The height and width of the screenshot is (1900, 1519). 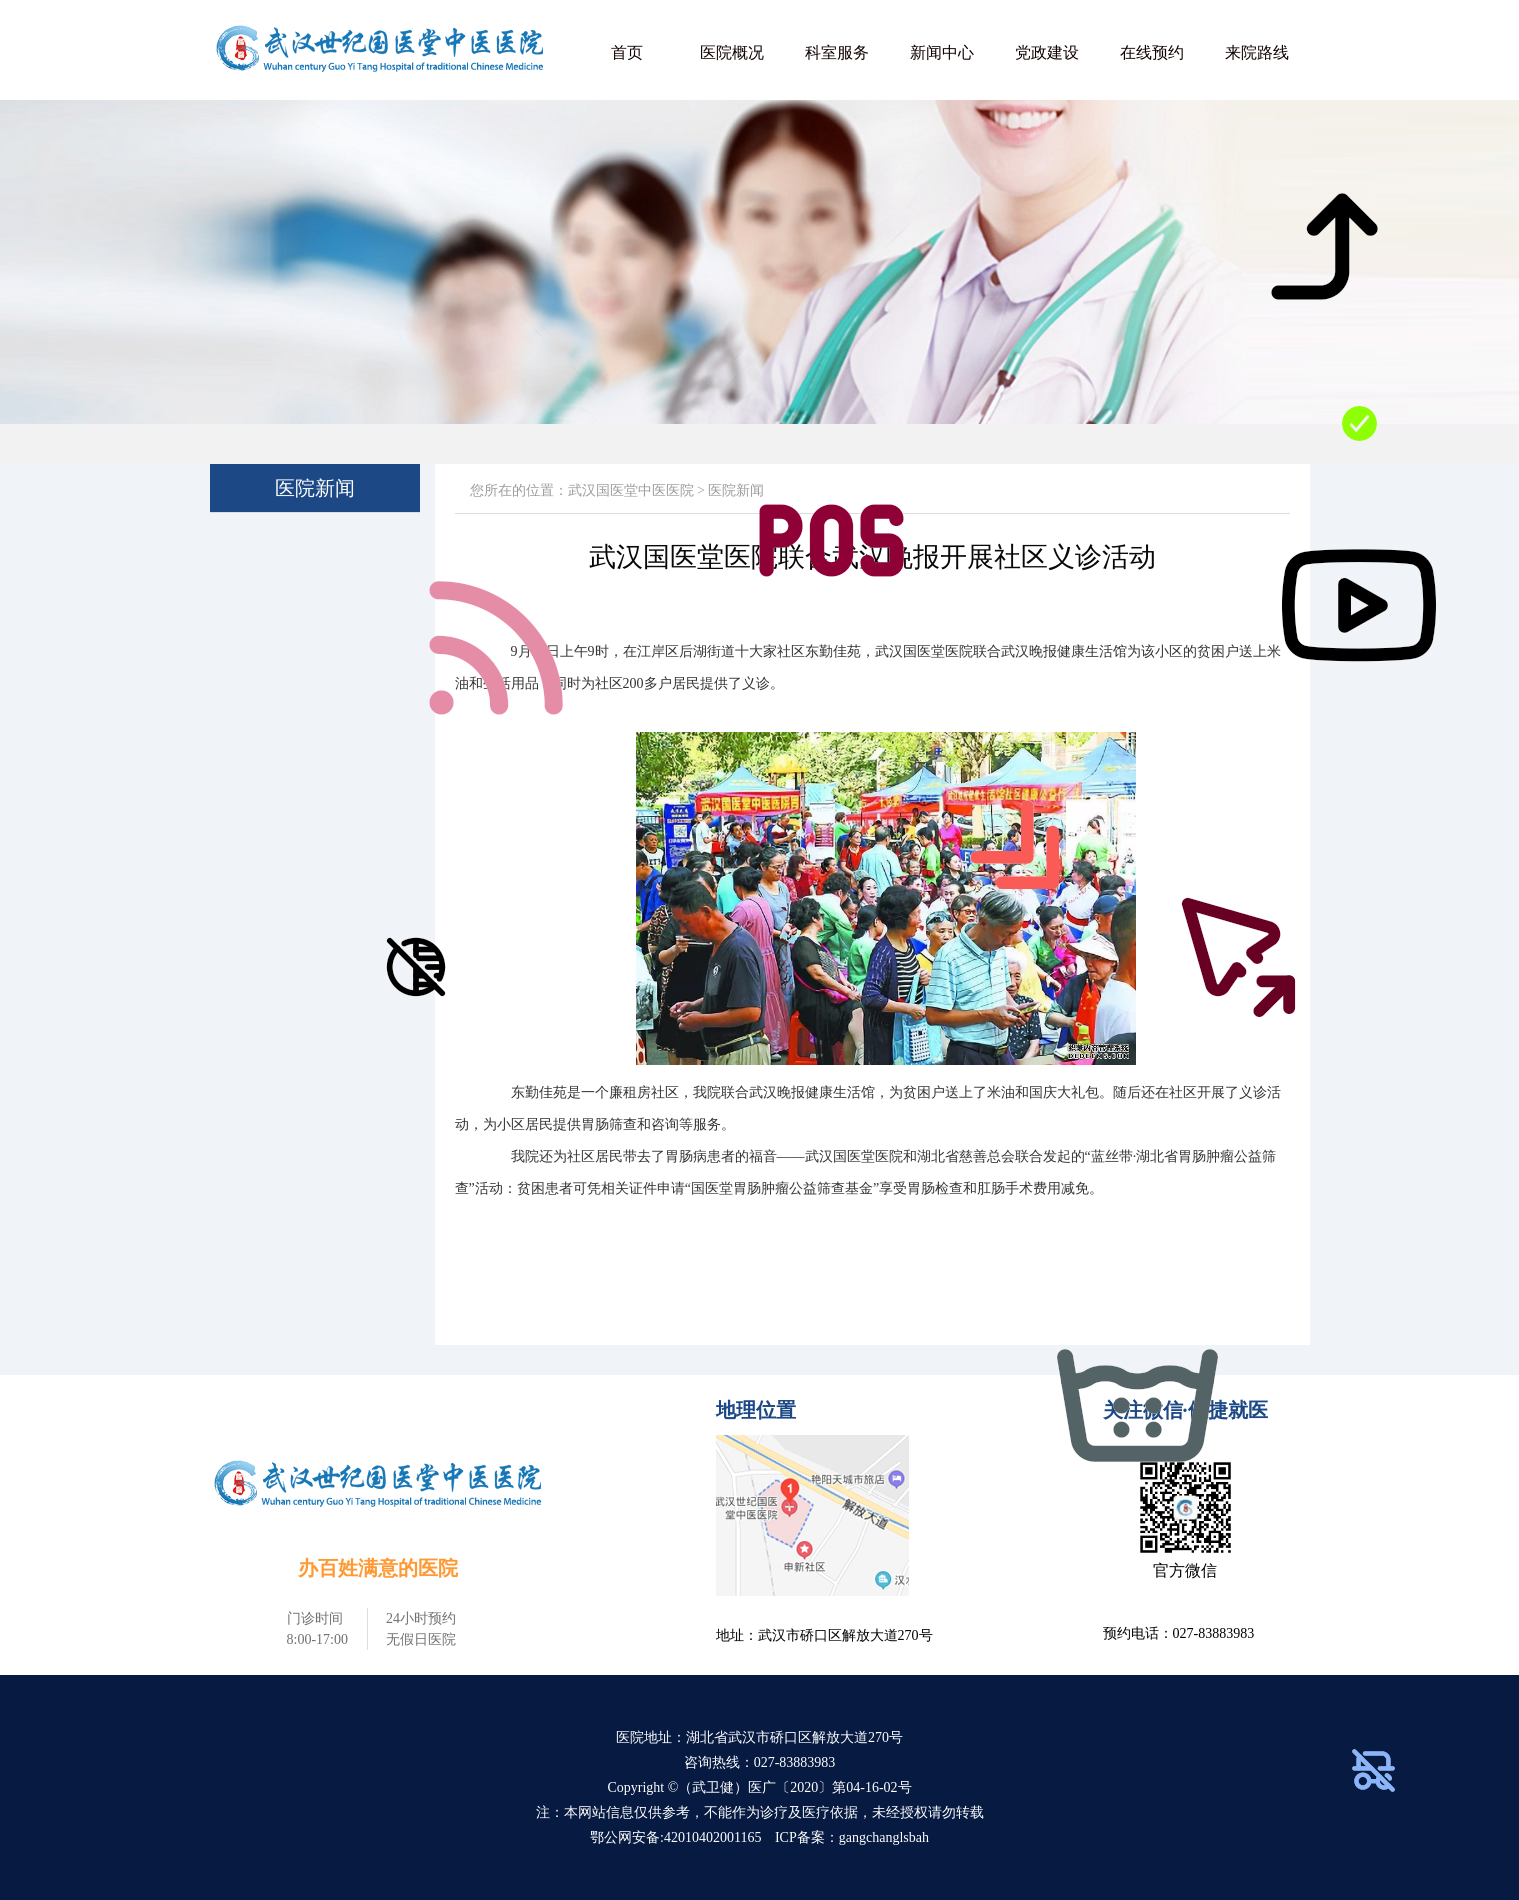 What do you see at coordinates (831, 540) in the screenshot?
I see `indicates an HTTP POST request method` at bounding box center [831, 540].